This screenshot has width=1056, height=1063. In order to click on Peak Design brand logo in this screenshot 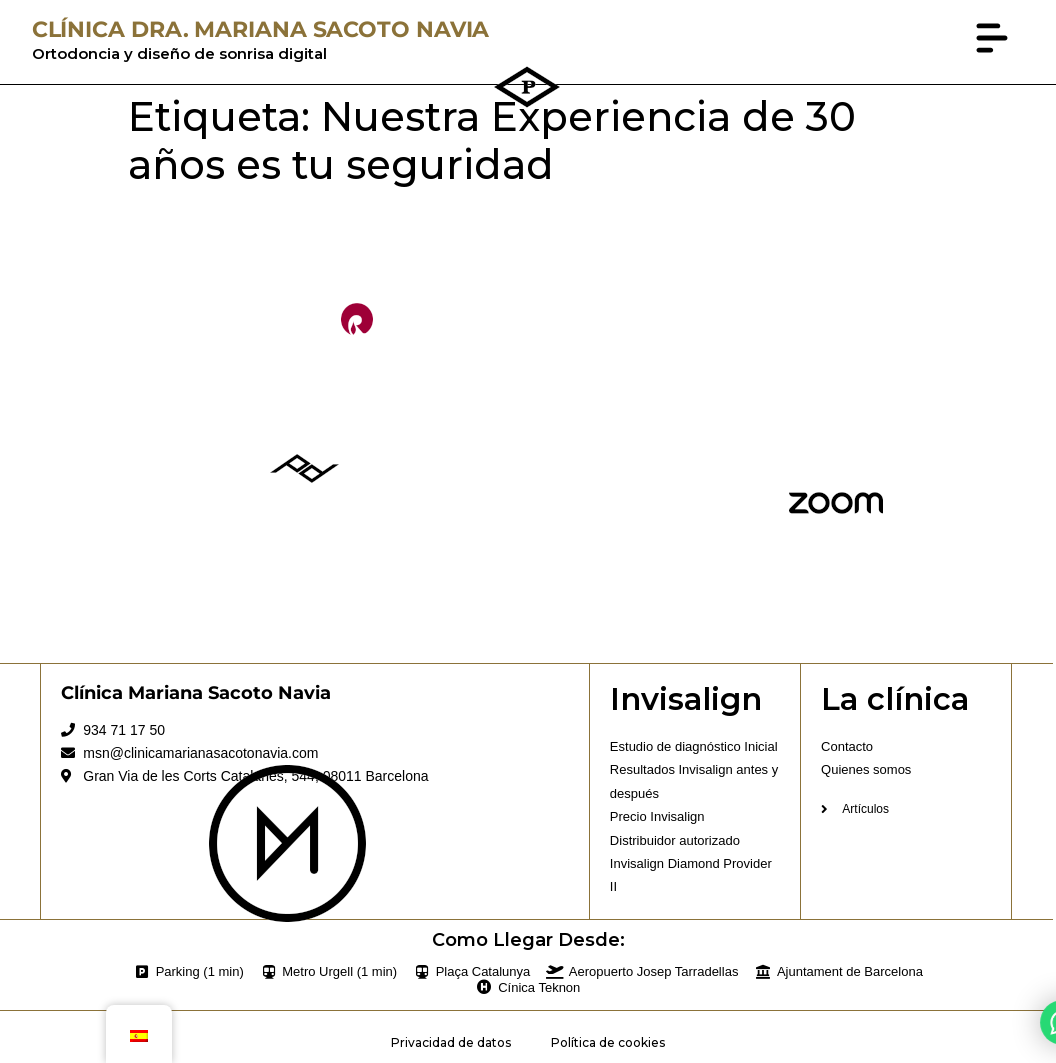, I will do `click(304, 468)`.